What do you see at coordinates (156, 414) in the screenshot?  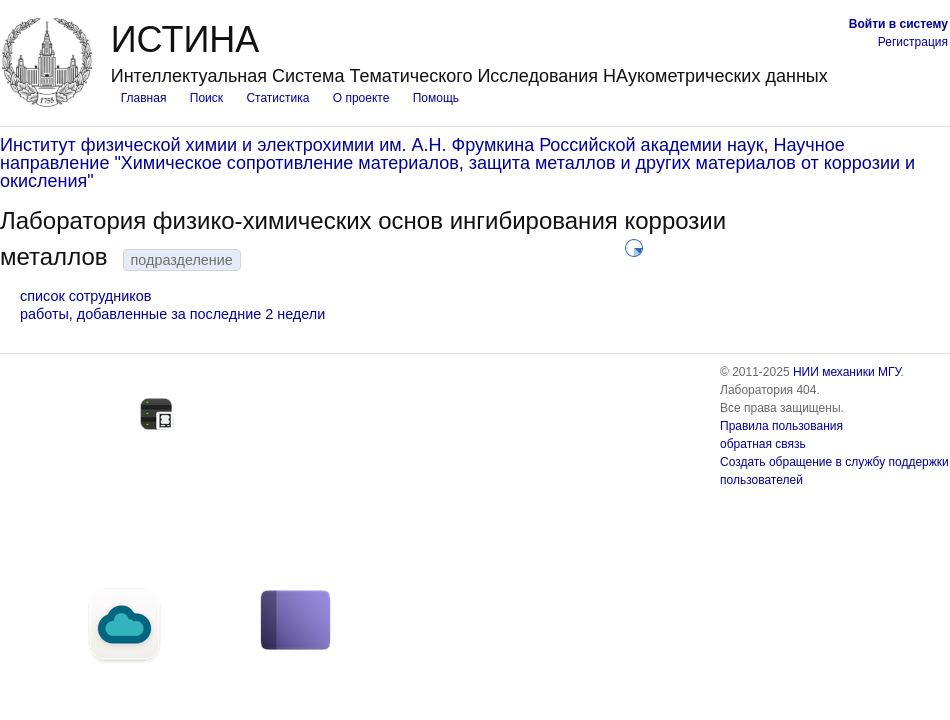 I see `configure iSCSI storage network settings` at bounding box center [156, 414].